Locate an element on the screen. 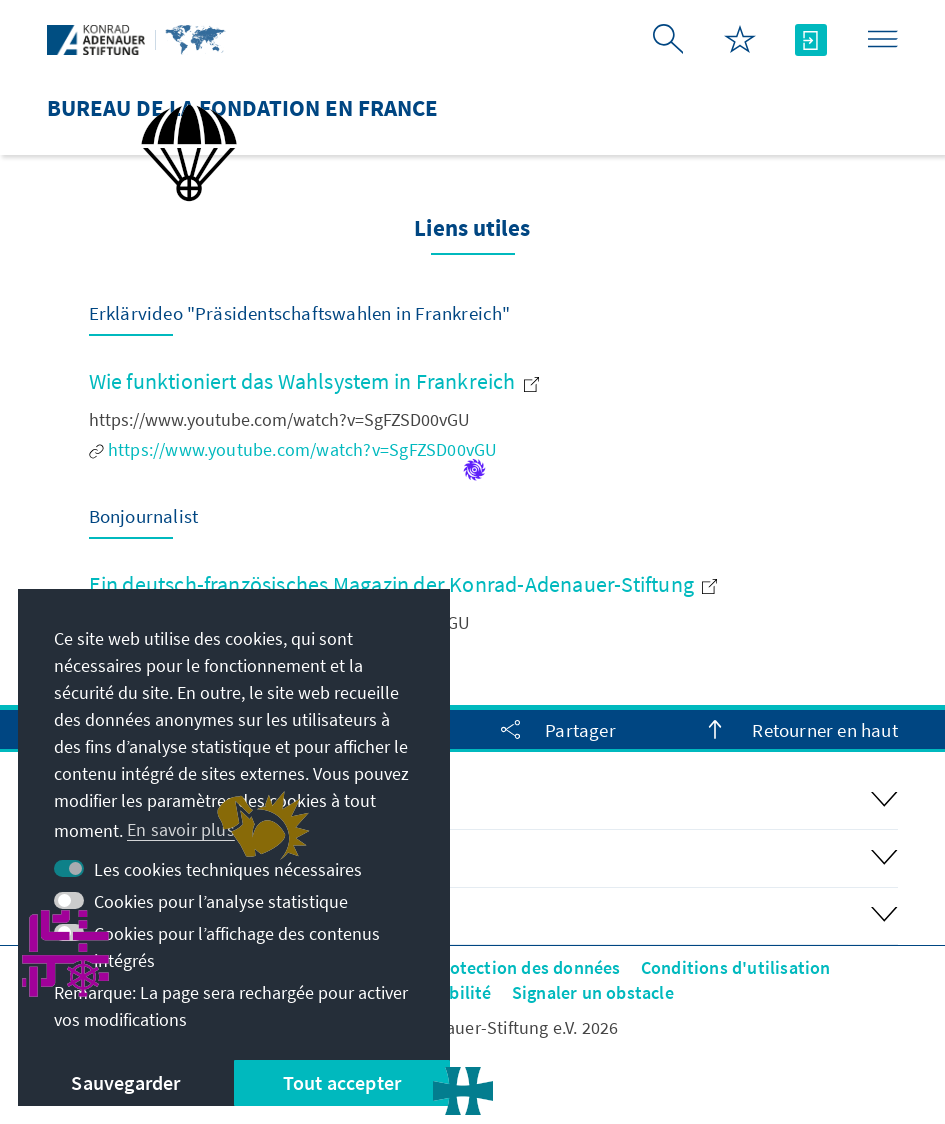 The height and width of the screenshot is (1124, 945). airdrop or delivery incoming is located at coordinates (189, 153).